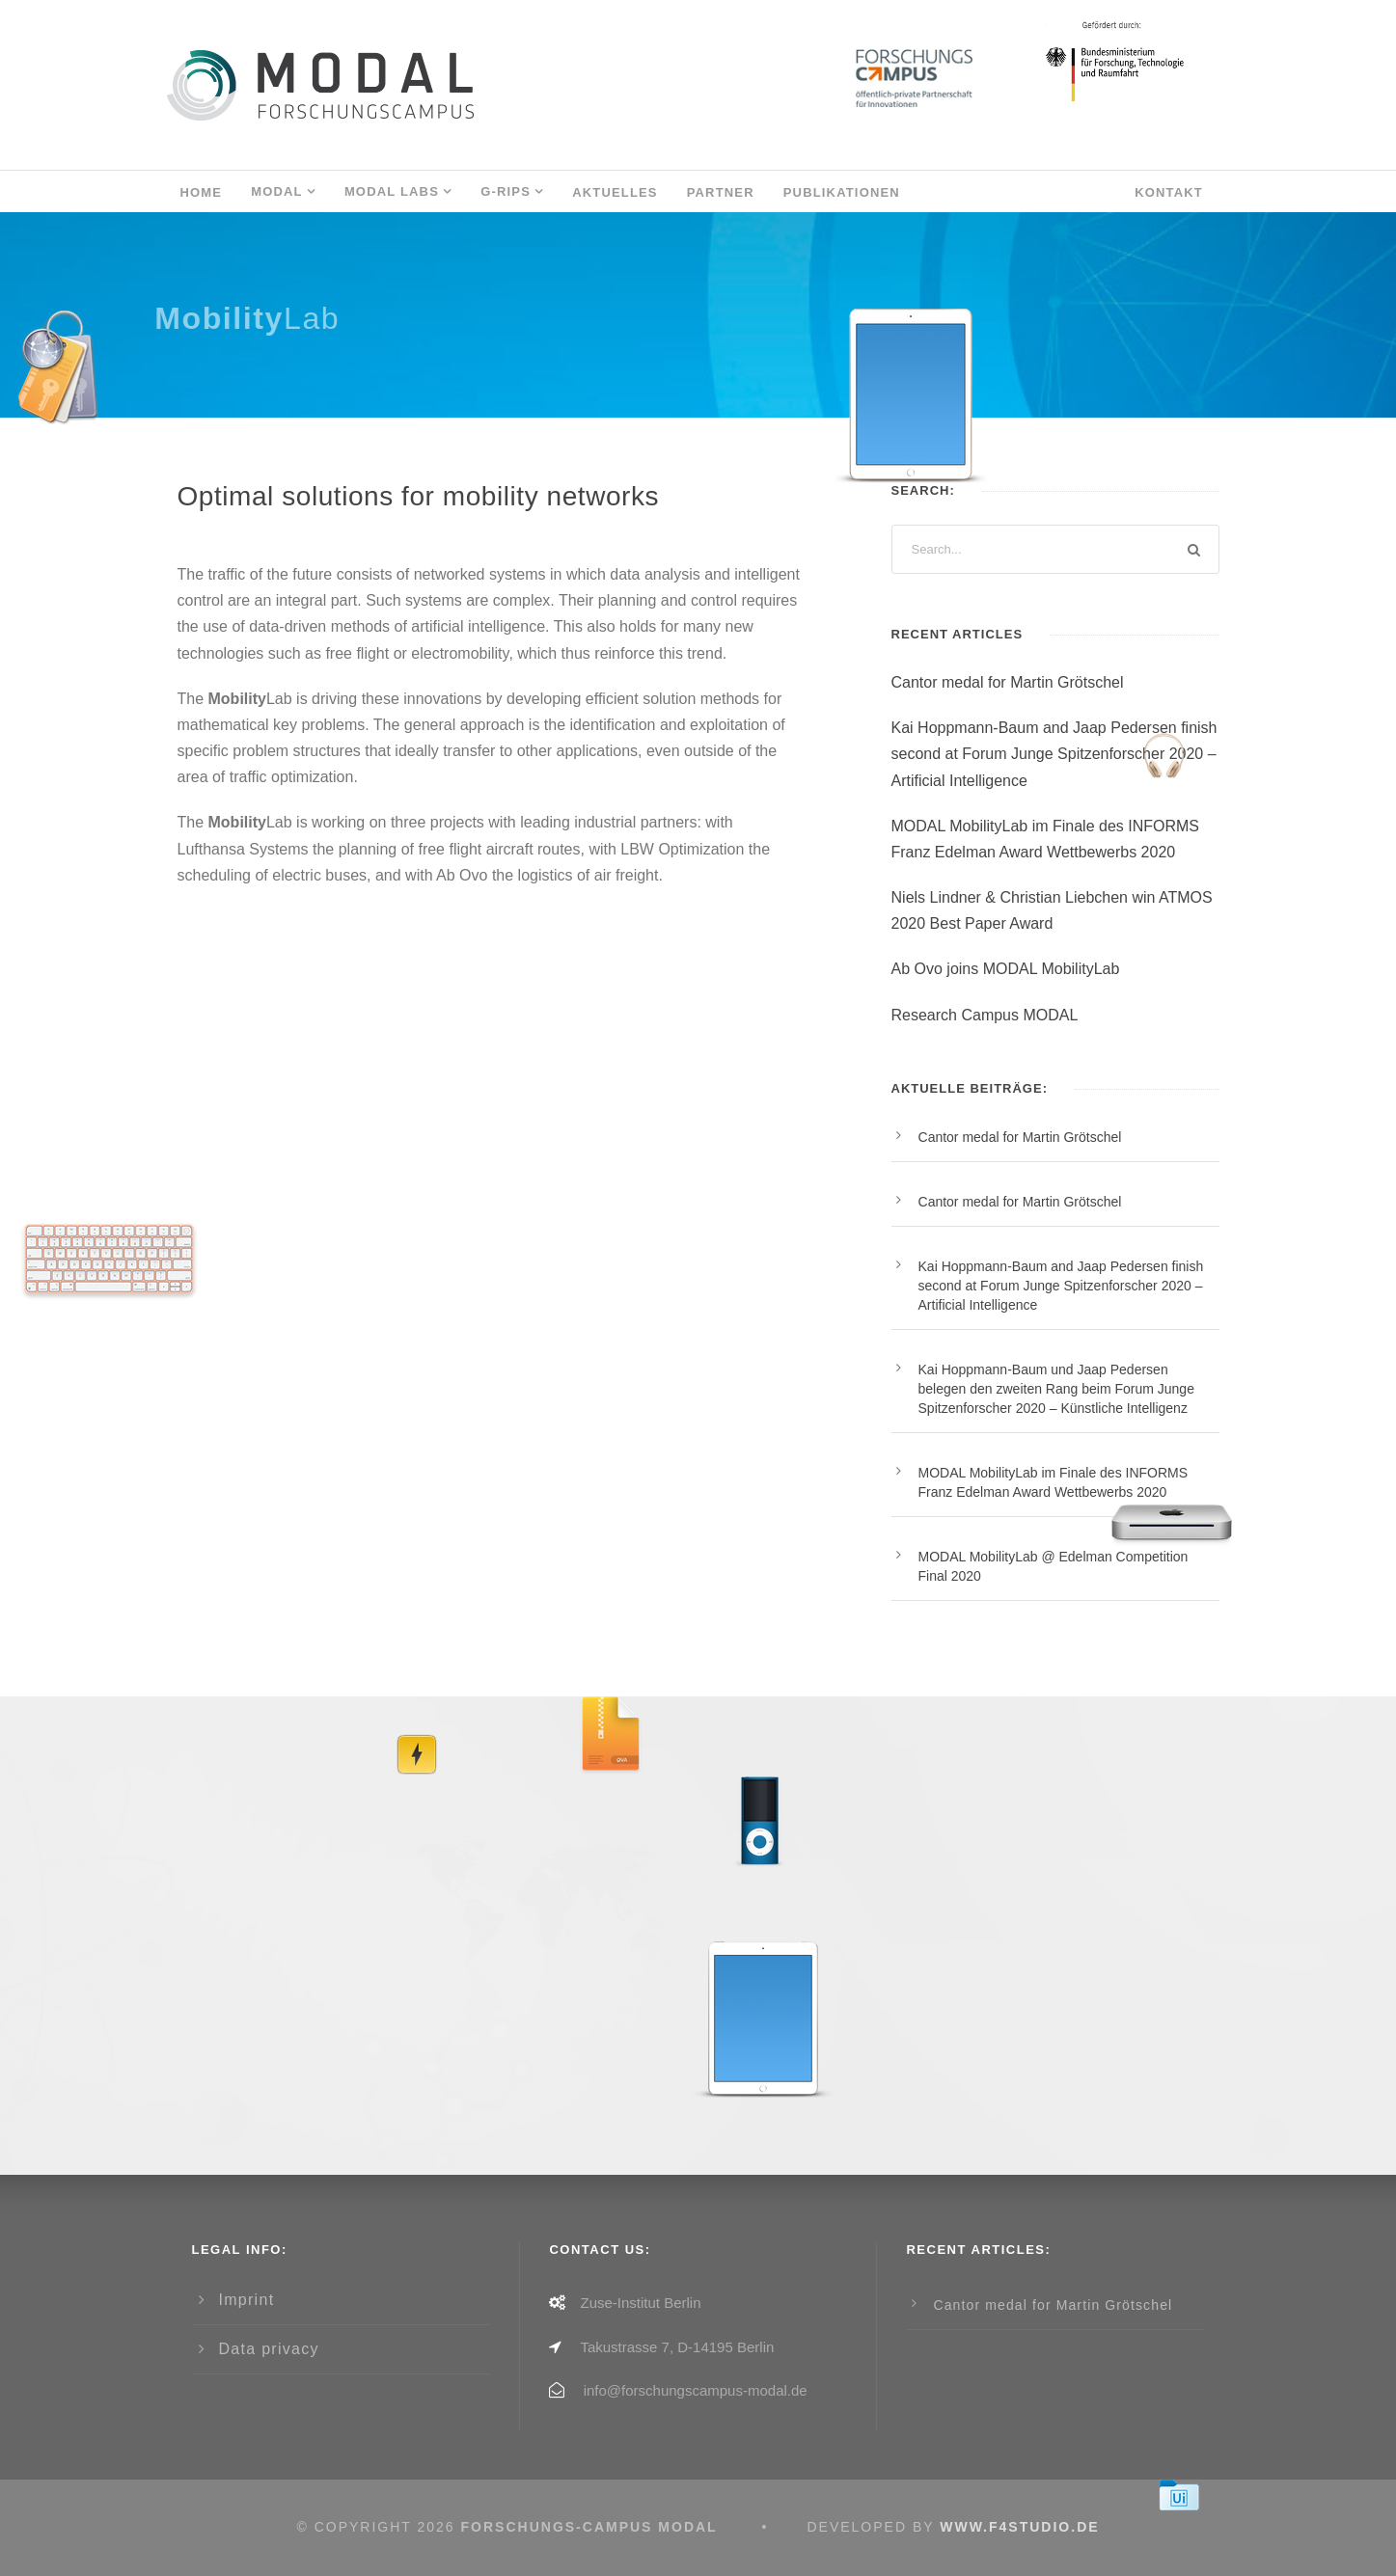 Image resolution: width=1396 pixels, height=2576 pixels. What do you see at coordinates (59, 367) in the screenshot?
I see `manage single sign-on credentials and authentication` at bounding box center [59, 367].